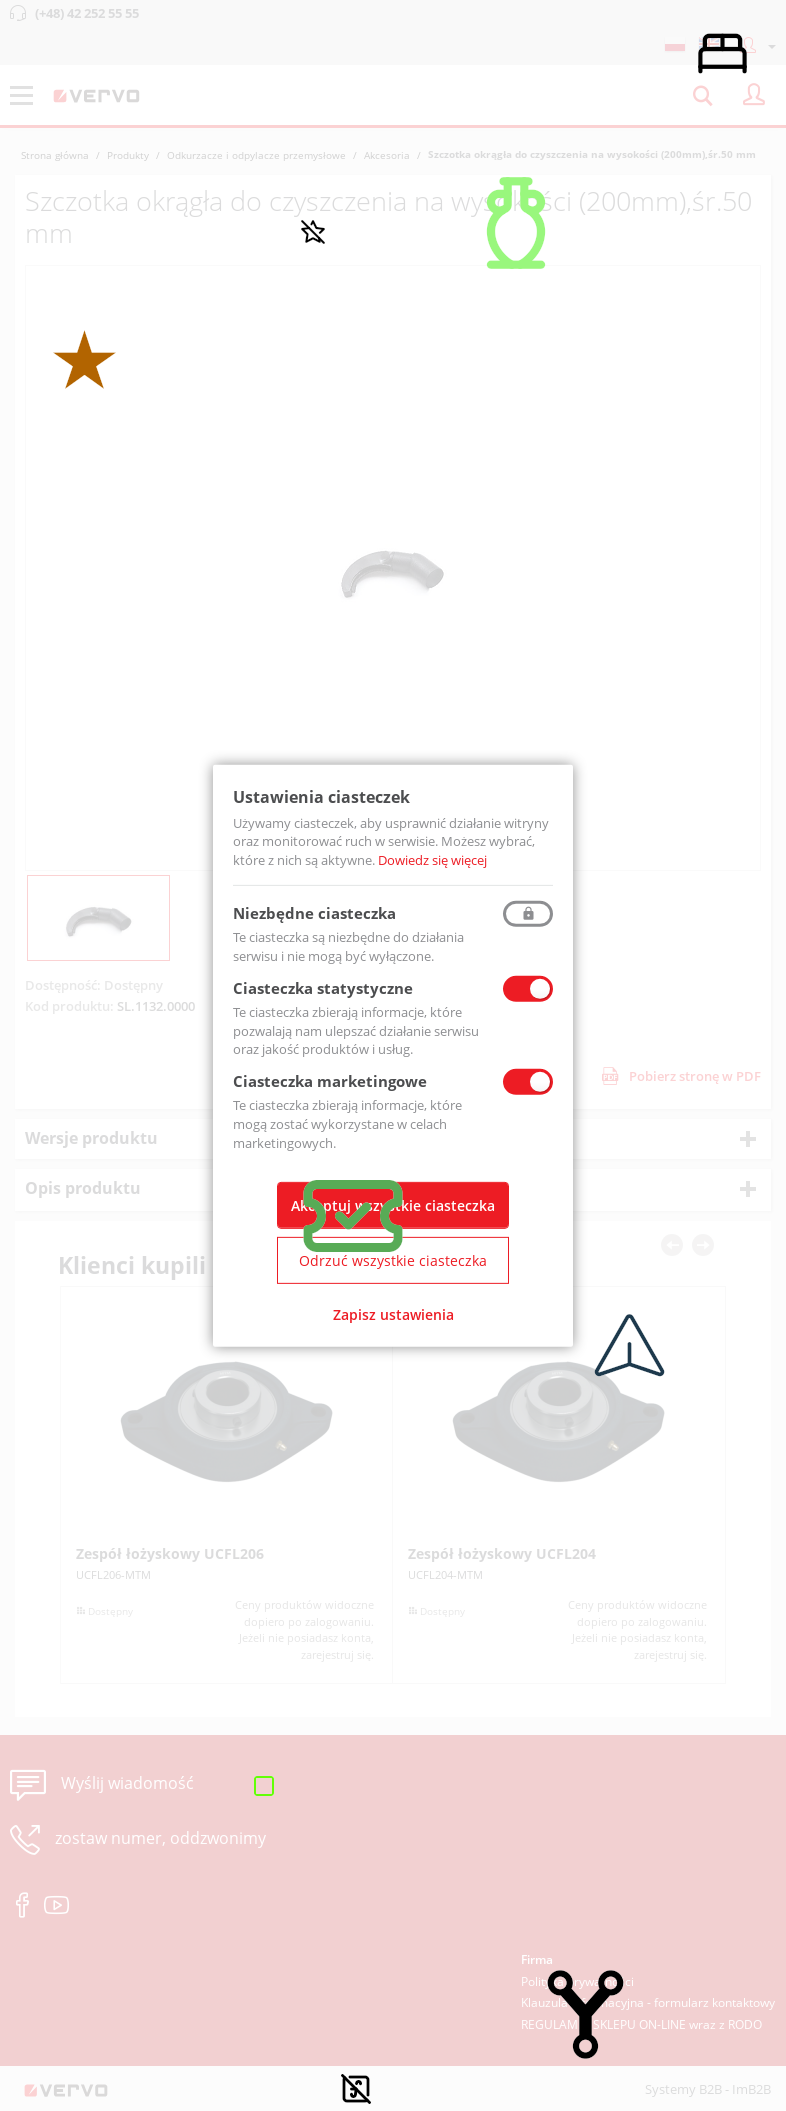  What do you see at coordinates (722, 53) in the screenshot?
I see `view hotel or accommodation options` at bounding box center [722, 53].